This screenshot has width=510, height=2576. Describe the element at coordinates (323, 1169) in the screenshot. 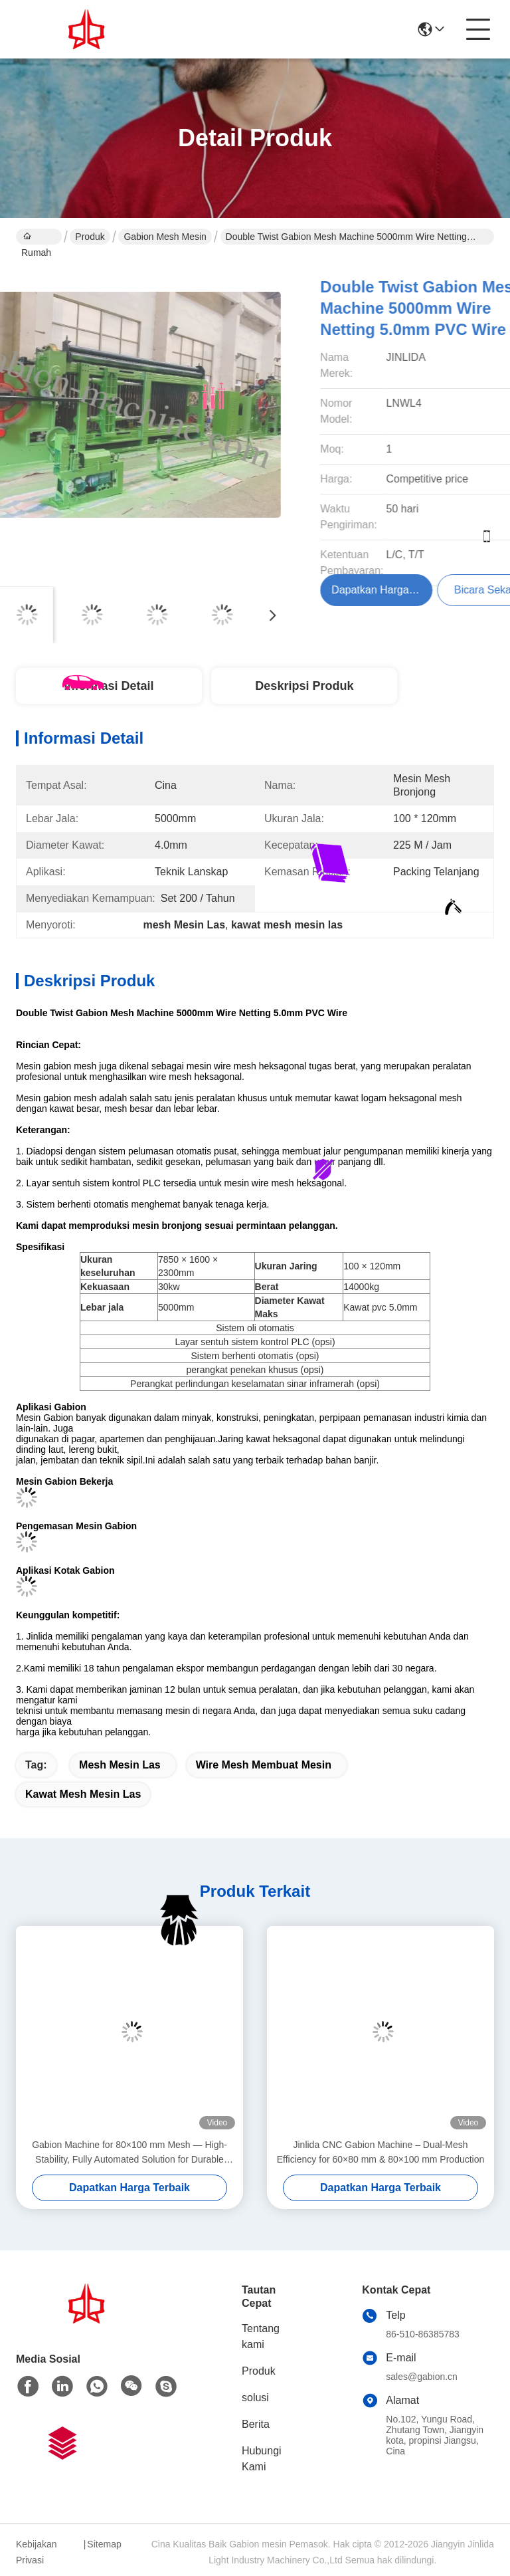

I see `protection or security features are disabled` at that location.